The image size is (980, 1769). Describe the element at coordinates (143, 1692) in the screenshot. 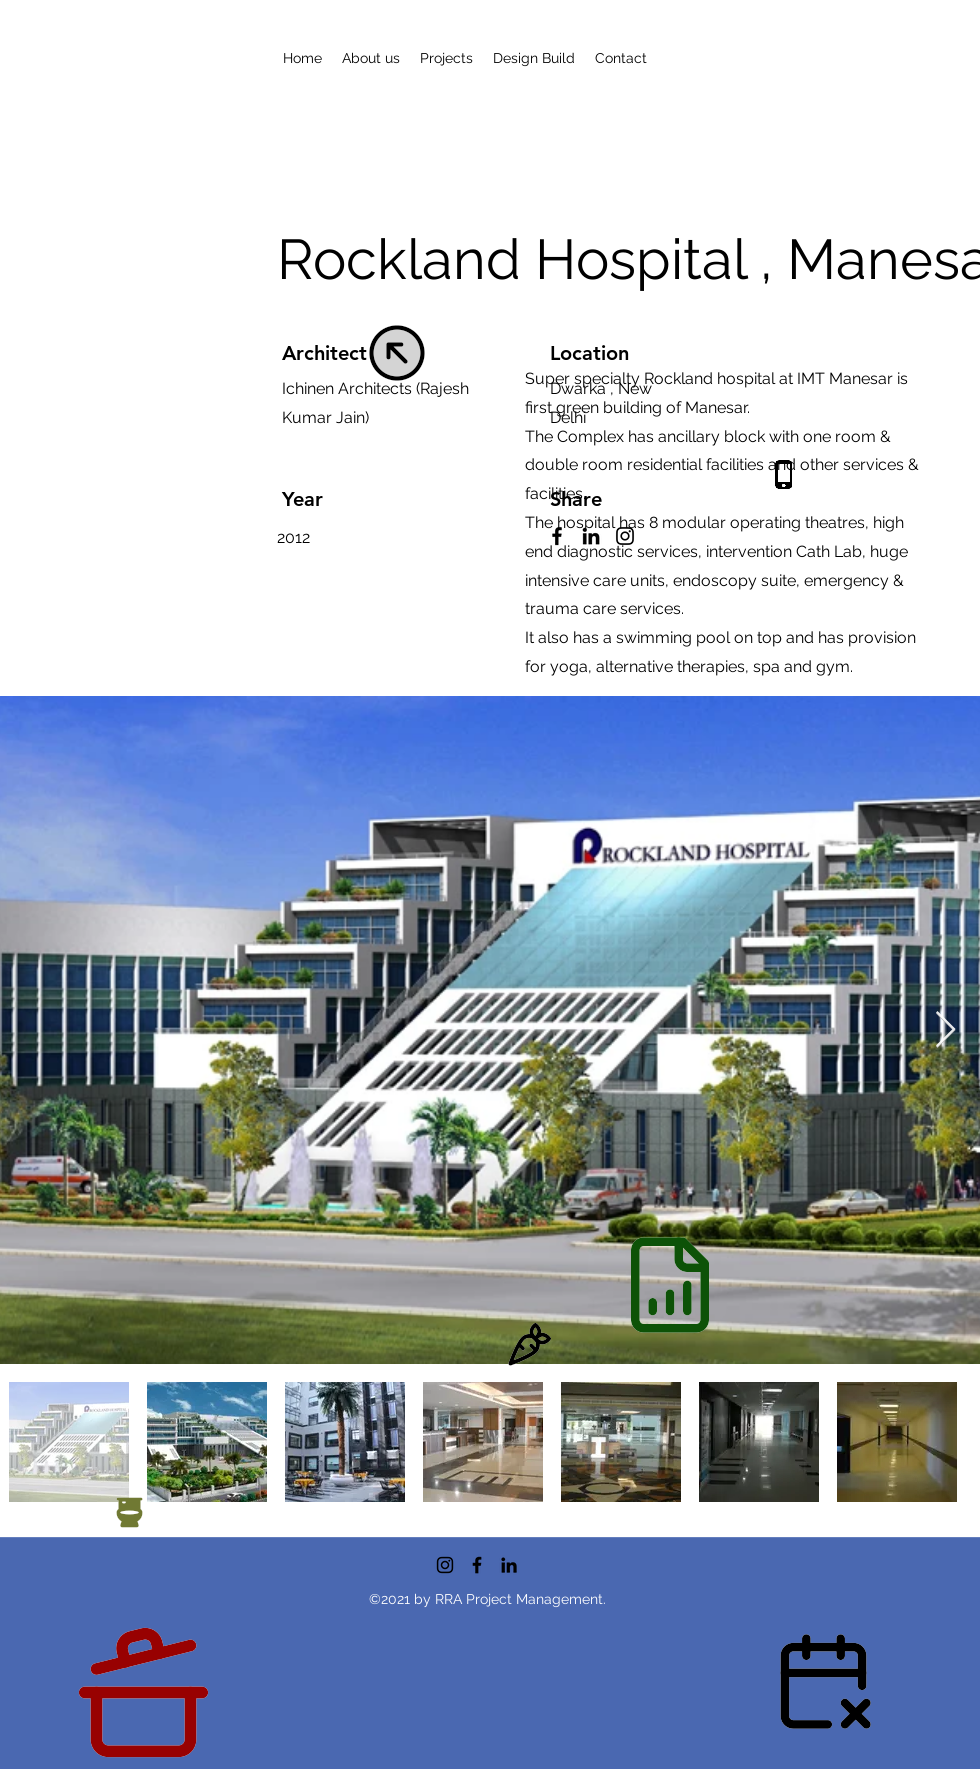

I see `access recipes or cooking features` at that location.